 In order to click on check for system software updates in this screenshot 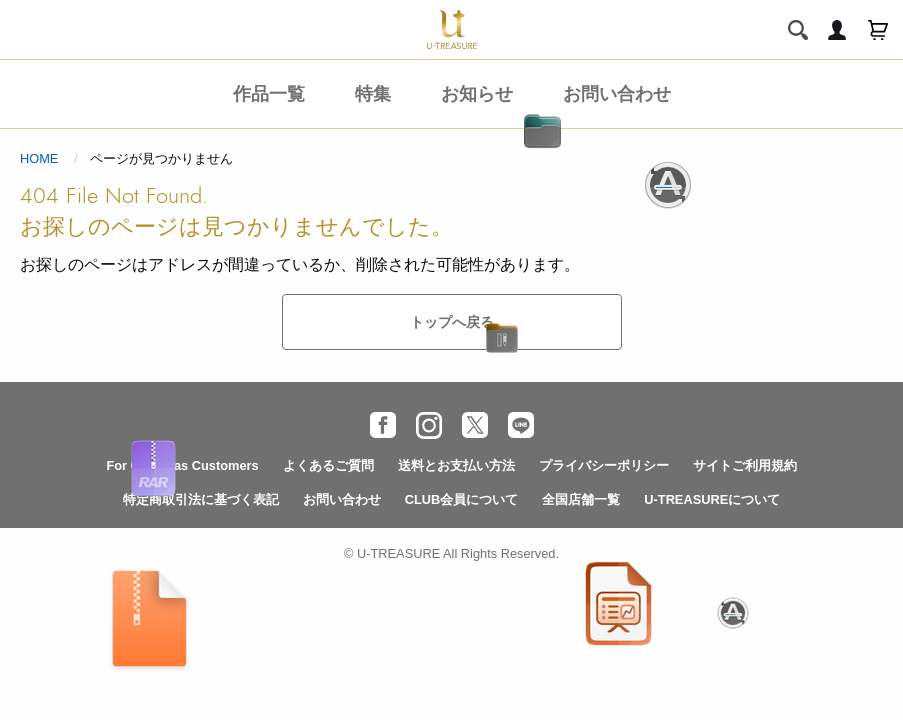, I will do `click(733, 613)`.